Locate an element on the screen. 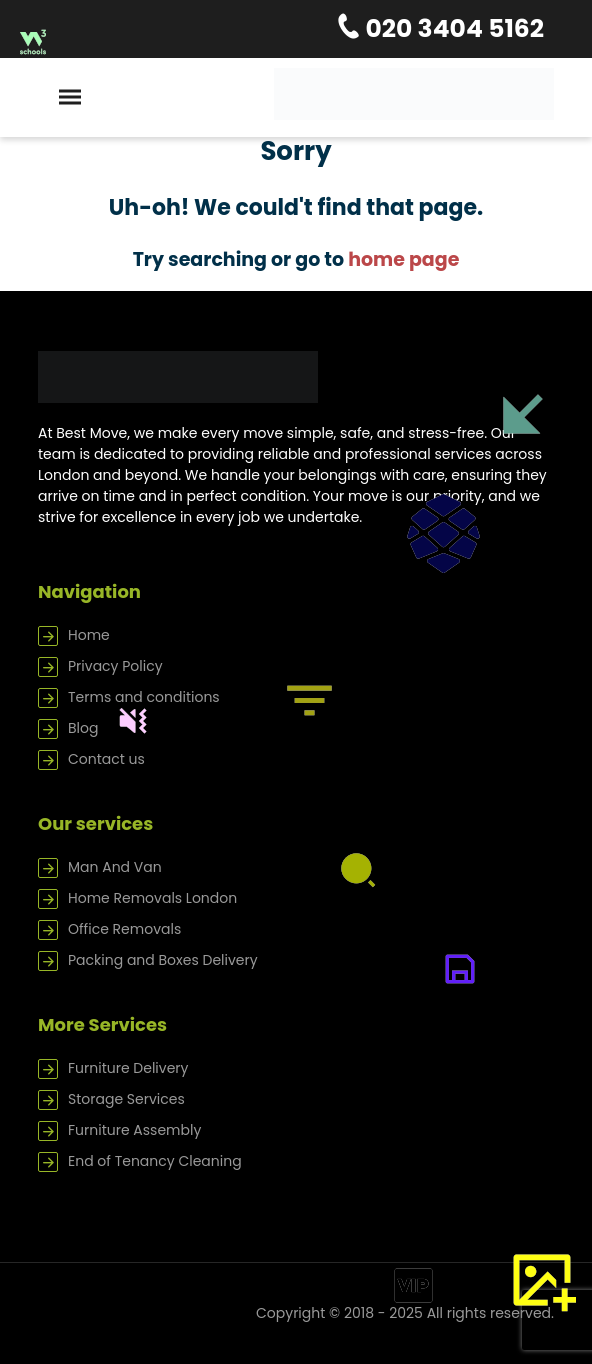 This screenshot has height=1364, width=592. RedwoodJS framework logo is located at coordinates (443, 533).